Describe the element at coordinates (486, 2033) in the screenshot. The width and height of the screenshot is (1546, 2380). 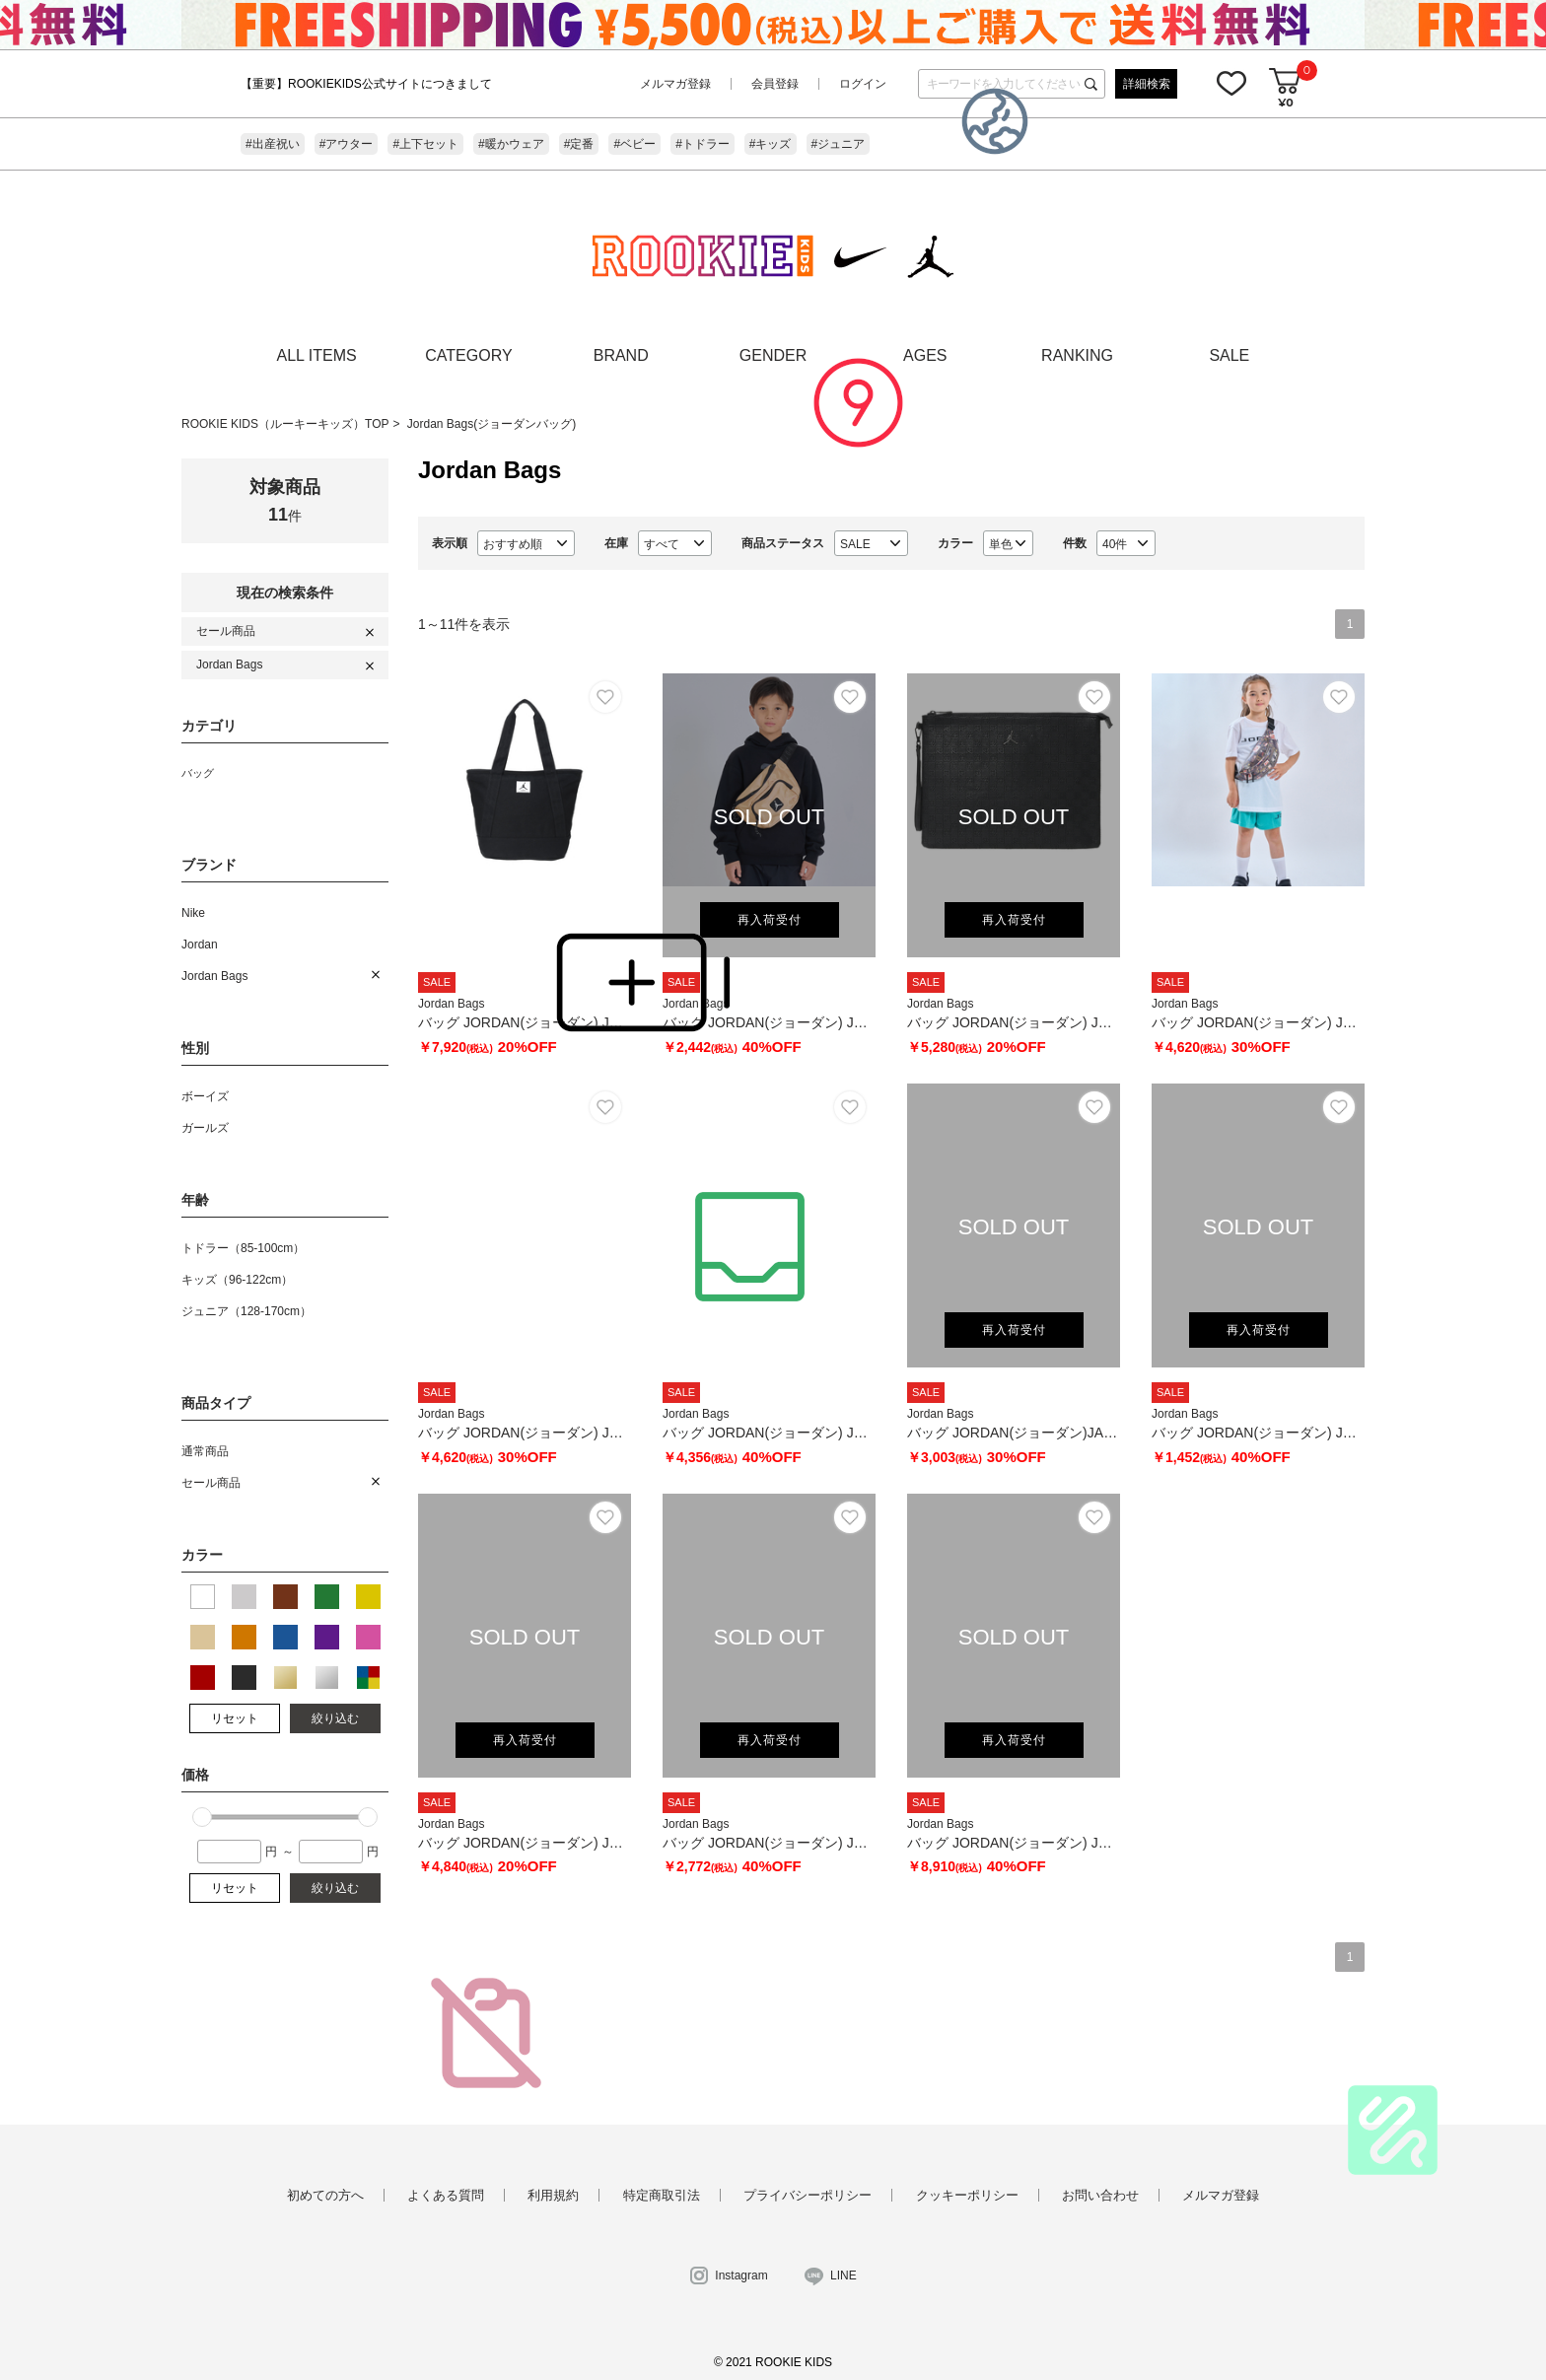
I see `disable report notifications` at that location.